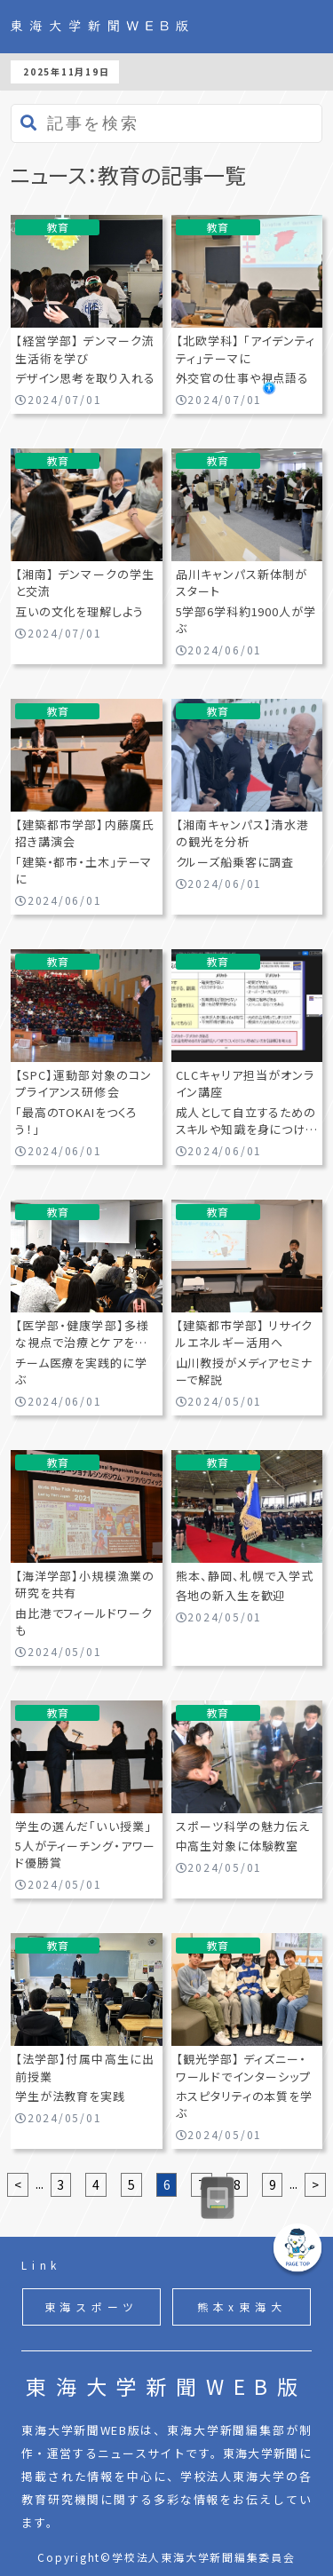  What do you see at coordinates (269, 388) in the screenshot?
I see `open accessibility settings` at bounding box center [269, 388].